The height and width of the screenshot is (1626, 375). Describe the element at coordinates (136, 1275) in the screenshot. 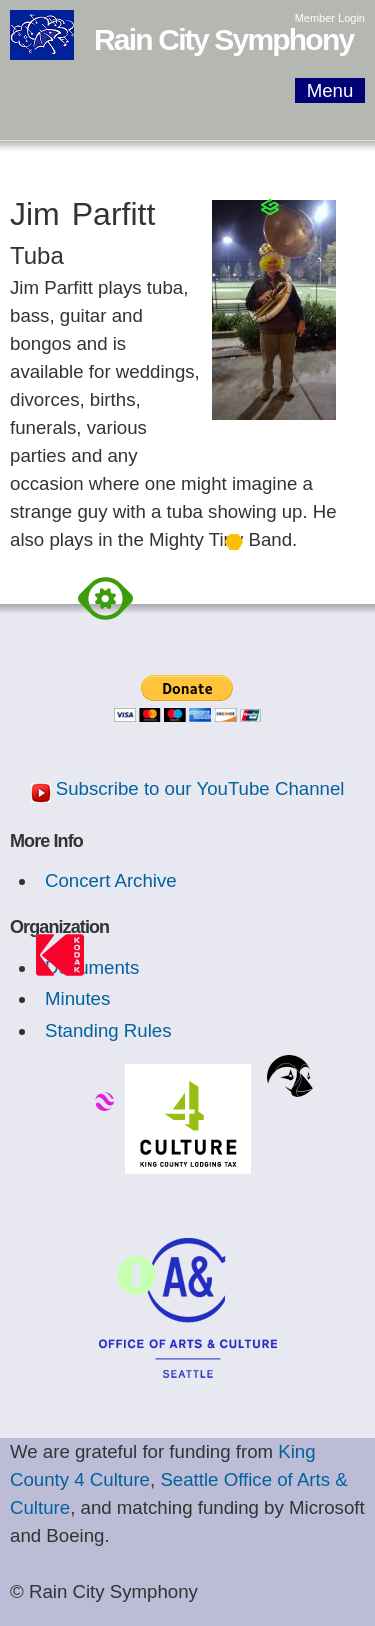

I see `open 1Password app` at that location.